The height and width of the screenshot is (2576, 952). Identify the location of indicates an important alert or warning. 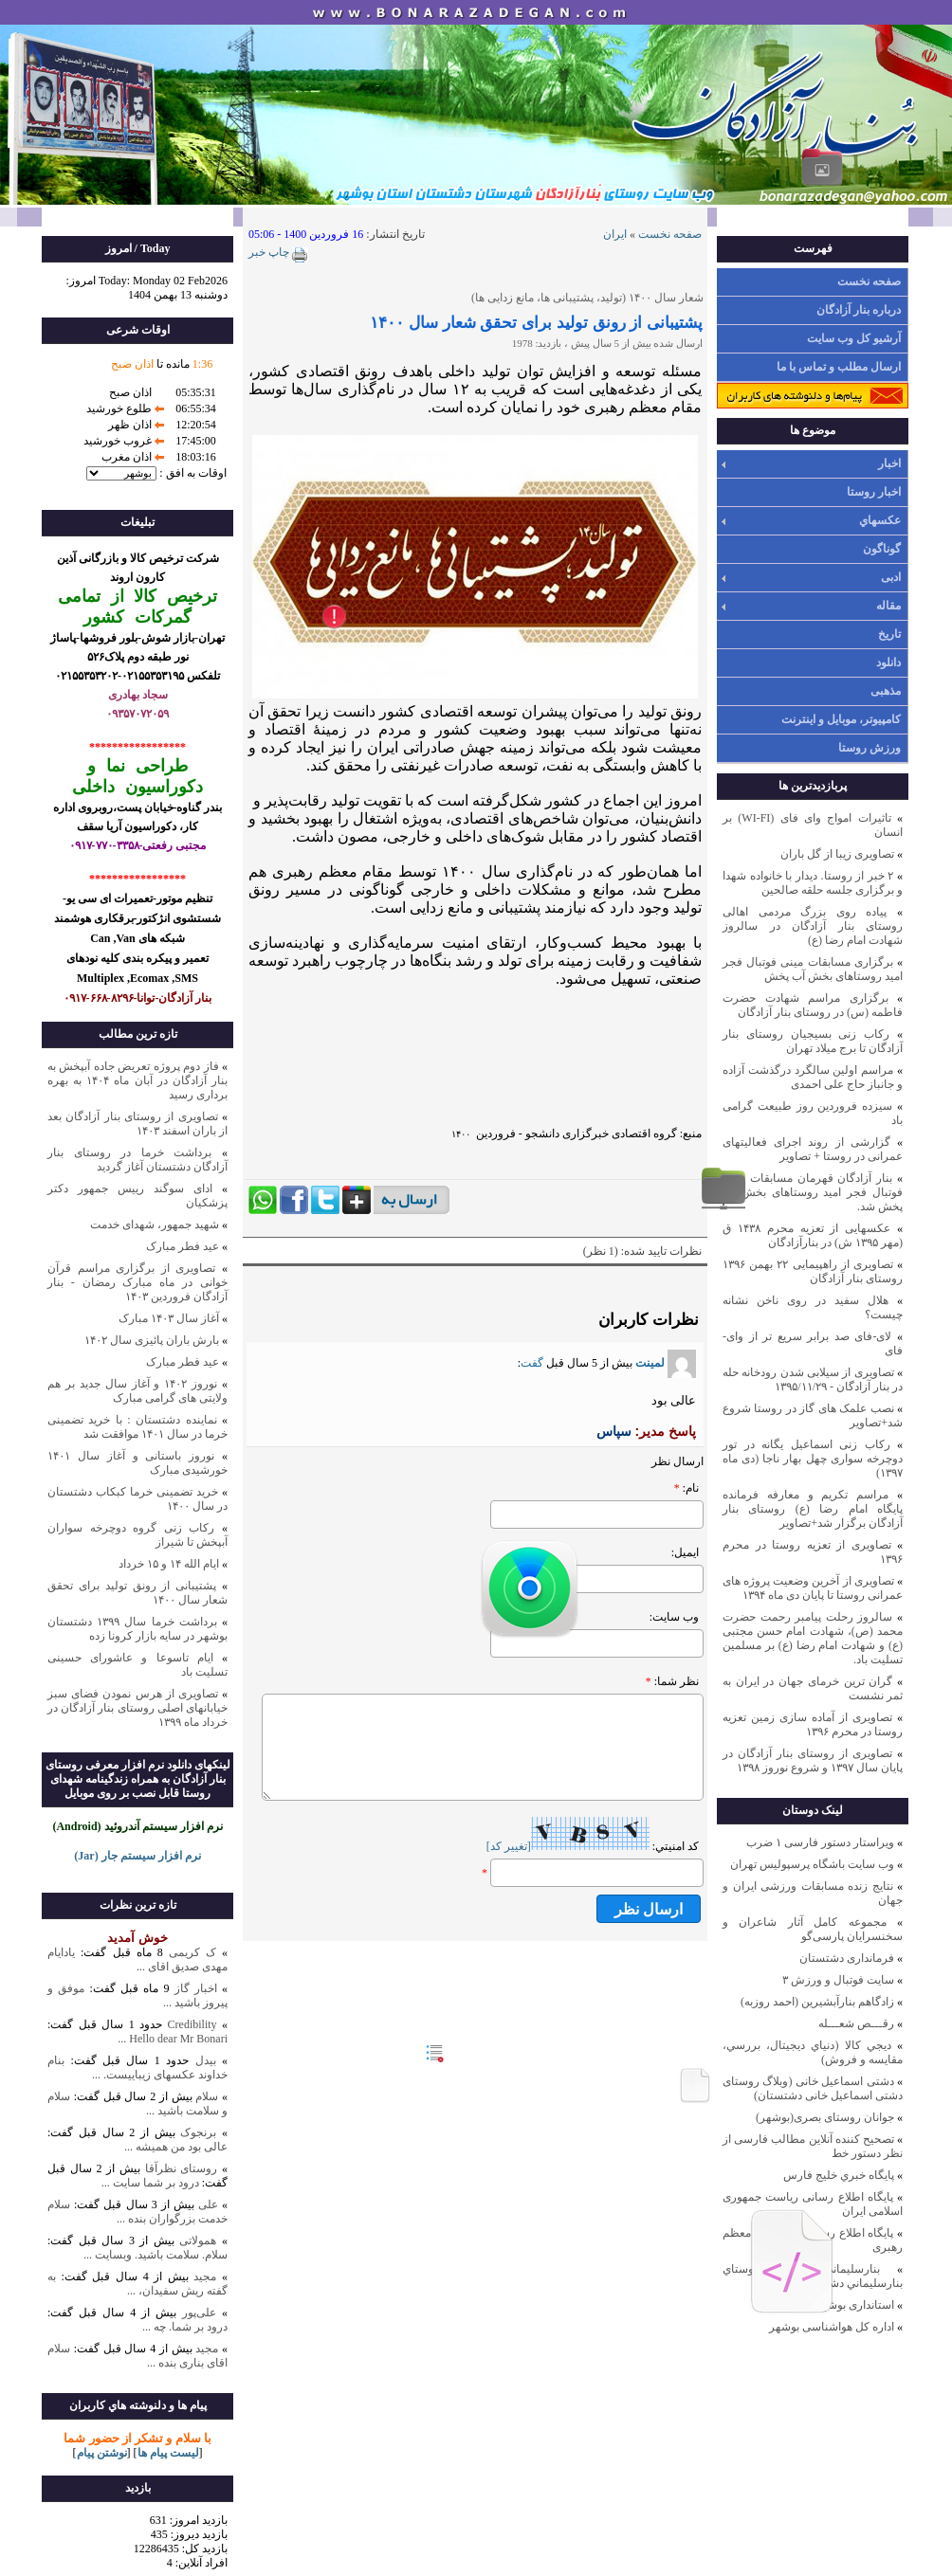
(334, 616).